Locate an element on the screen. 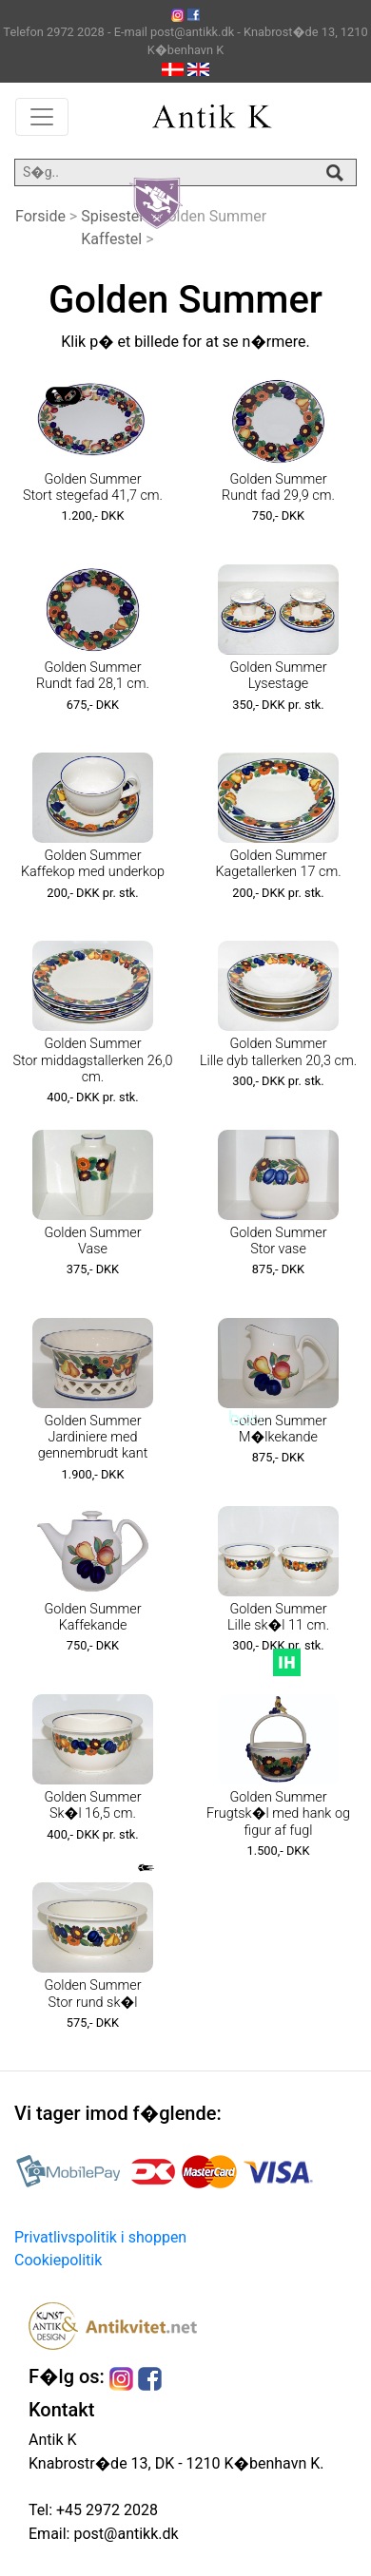 This screenshot has height=2576, width=371. langchain official logo is located at coordinates (63, 395).